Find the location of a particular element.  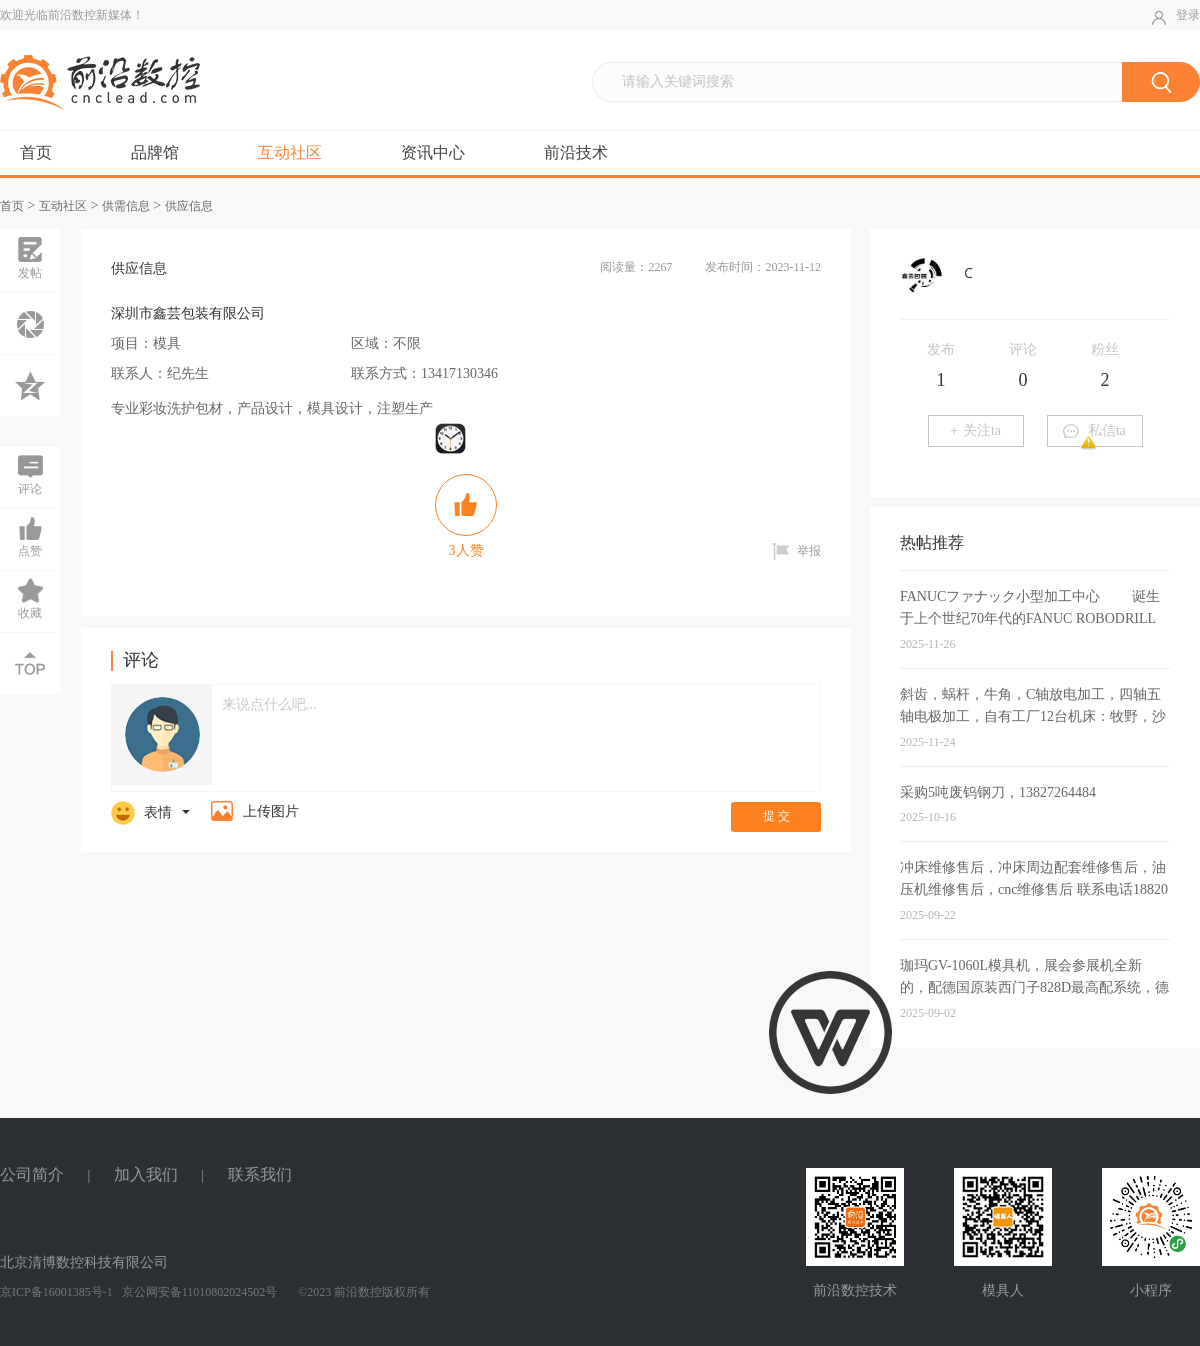

open wps office application is located at coordinates (830, 1032).